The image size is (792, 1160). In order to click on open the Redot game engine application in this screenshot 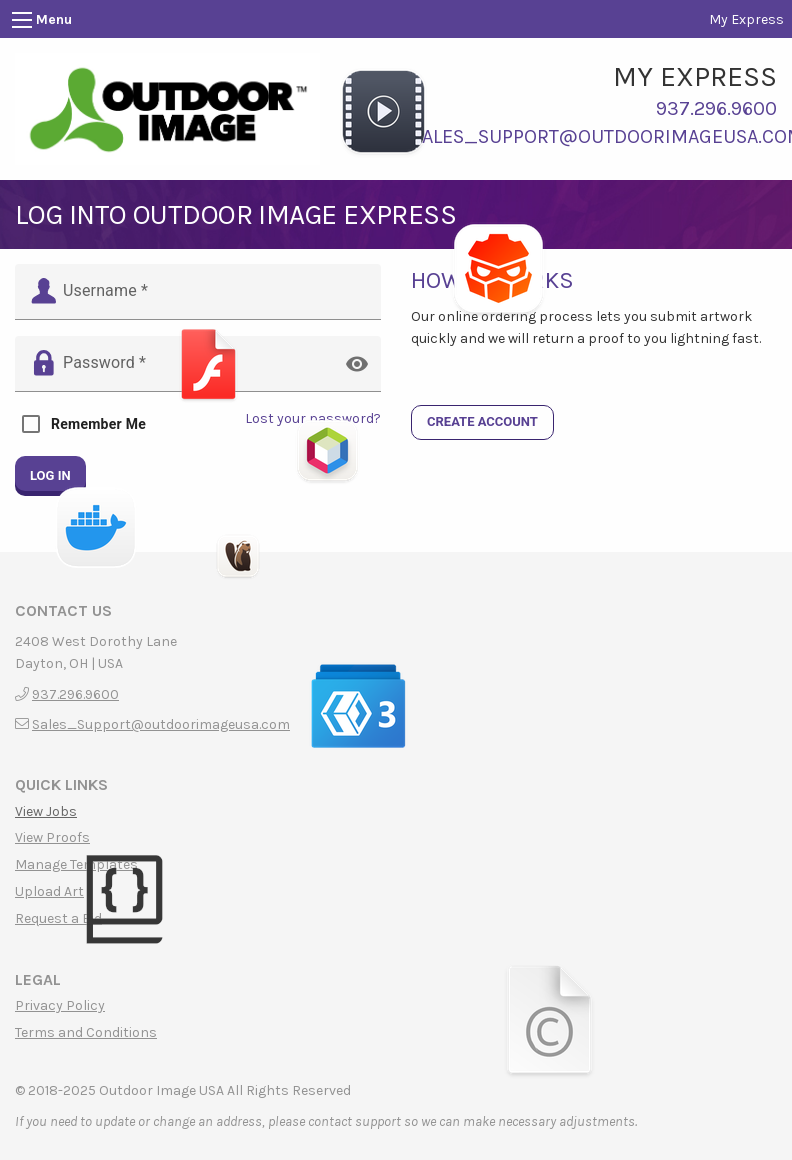, I will do `click(498, 268)`.